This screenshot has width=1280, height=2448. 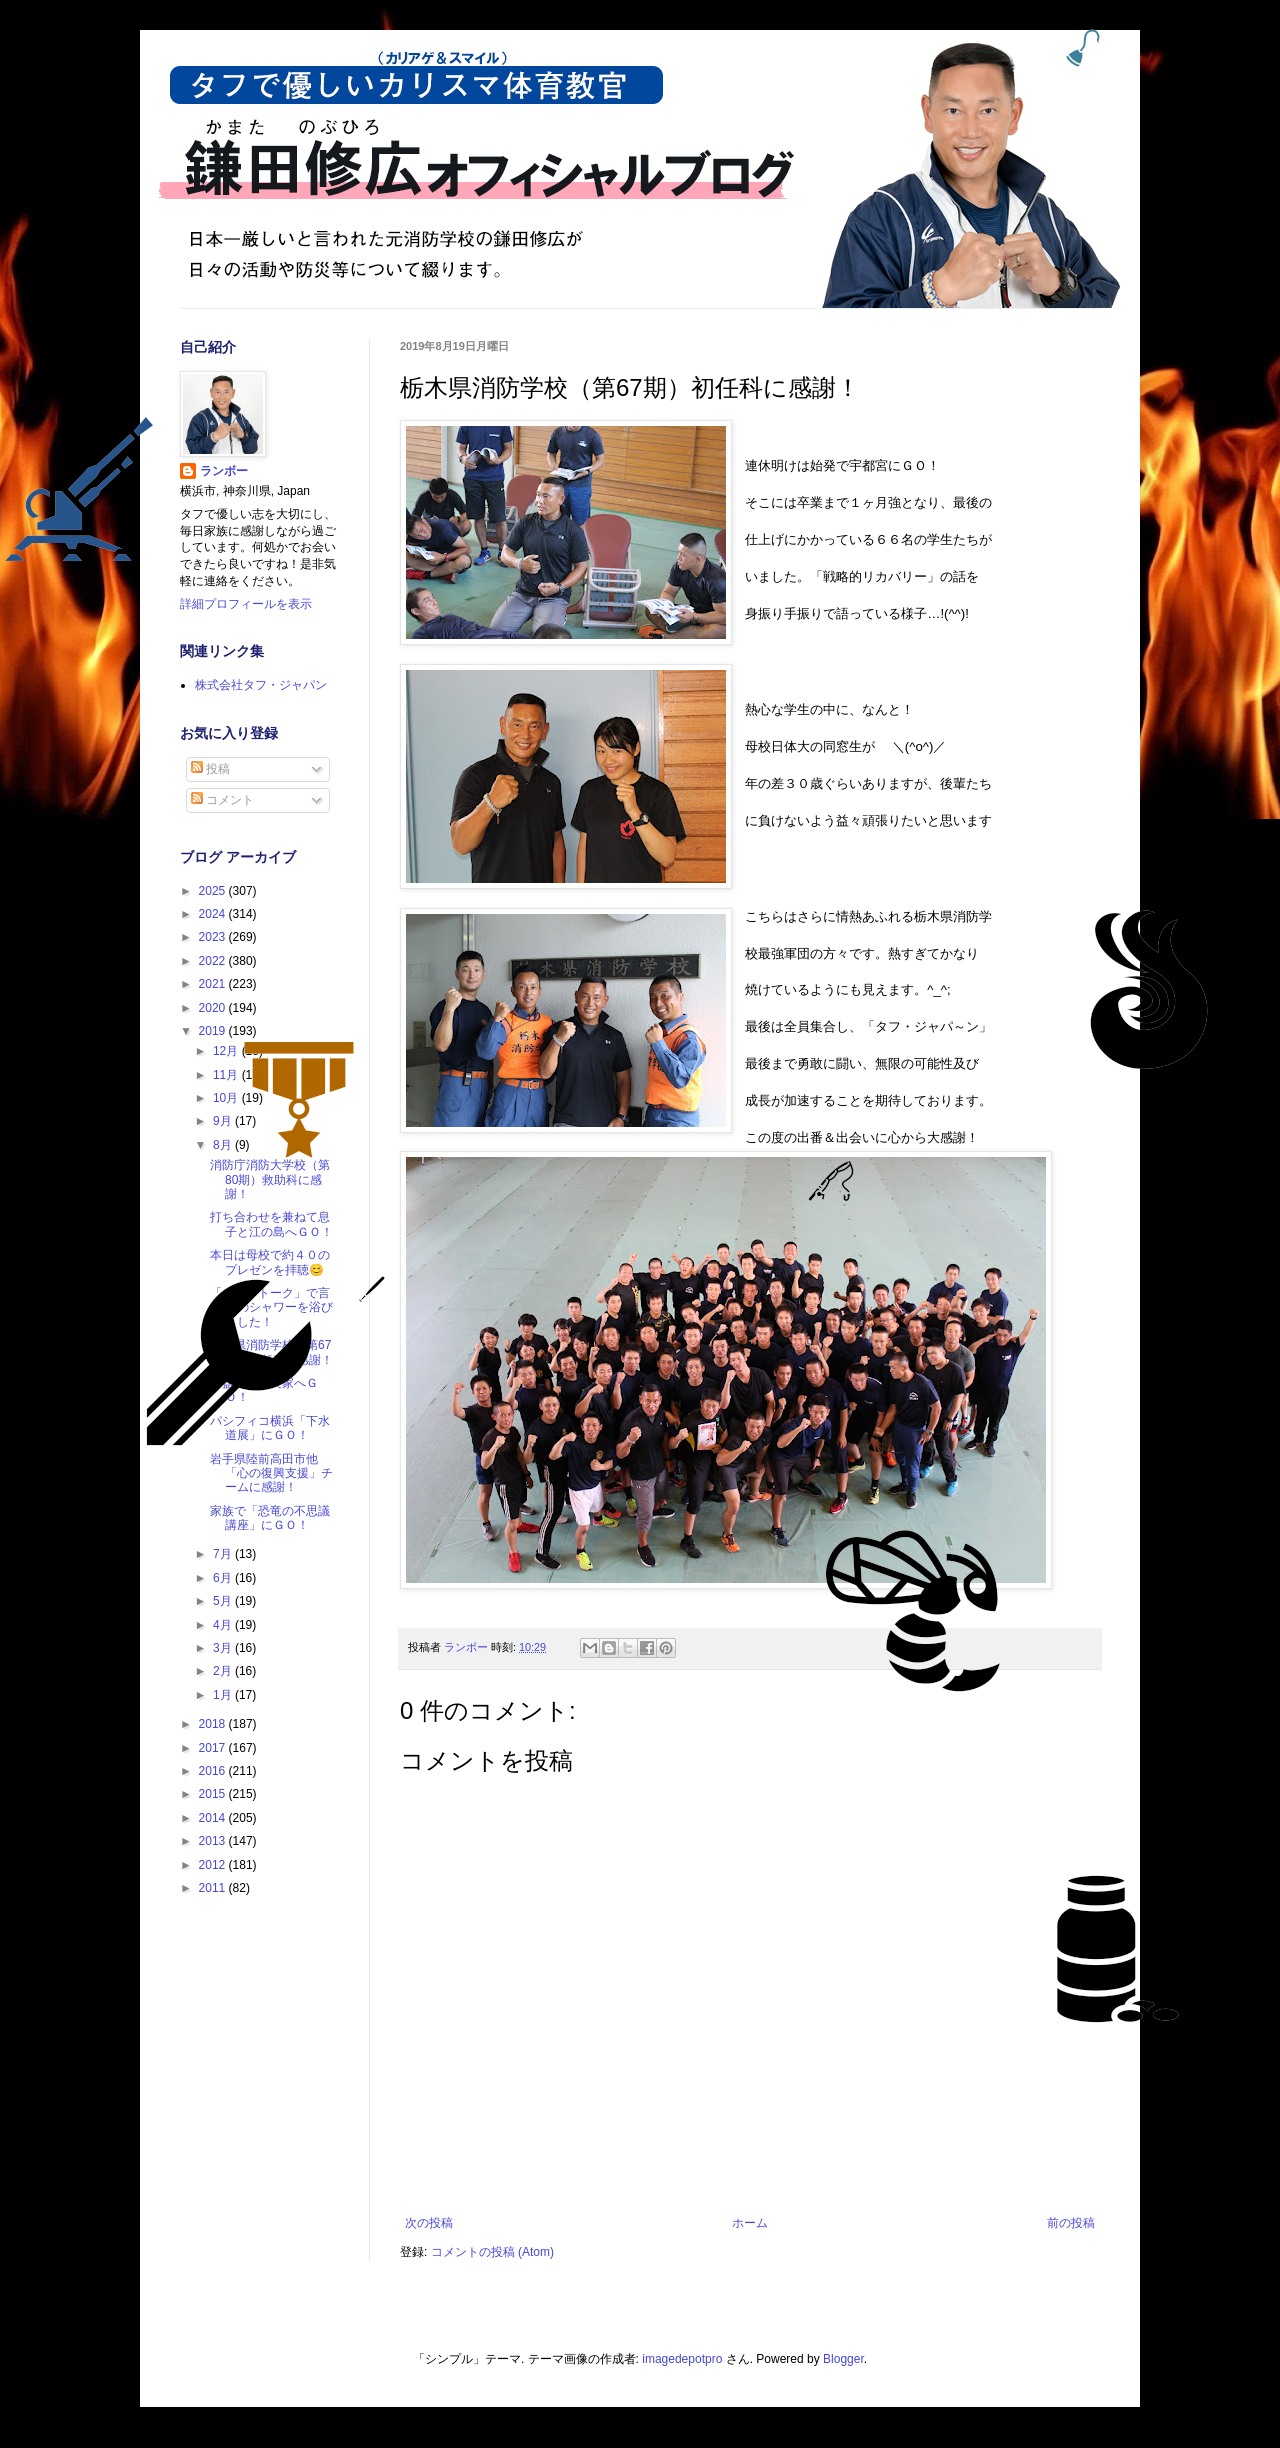 I want to click on access fishing mini-game or activity, so click(x=831, y=1181).